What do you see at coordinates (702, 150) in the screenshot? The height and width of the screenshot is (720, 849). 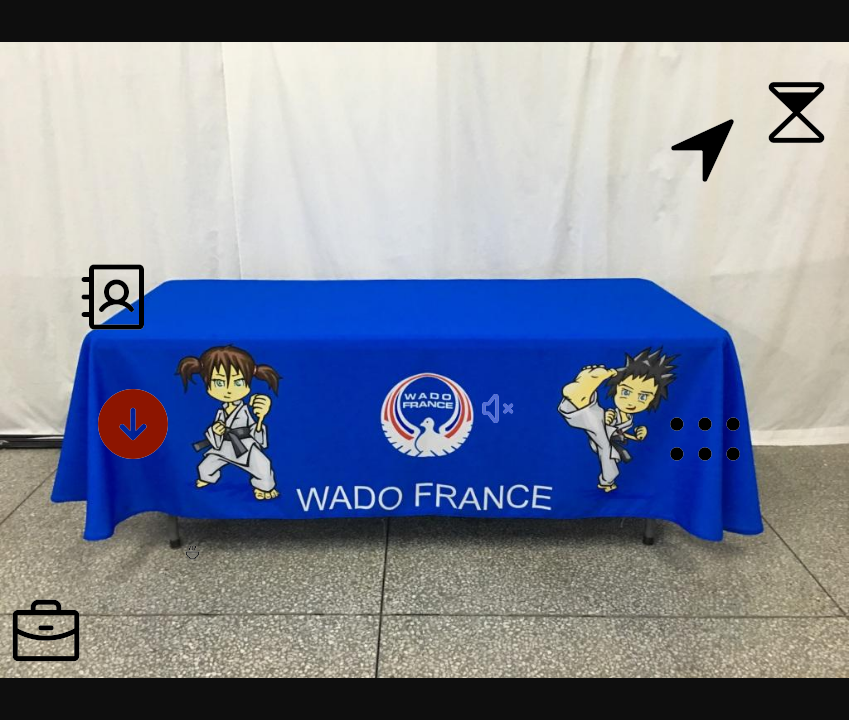 I see `get directions to current destination` at bounding box center [702, 150].